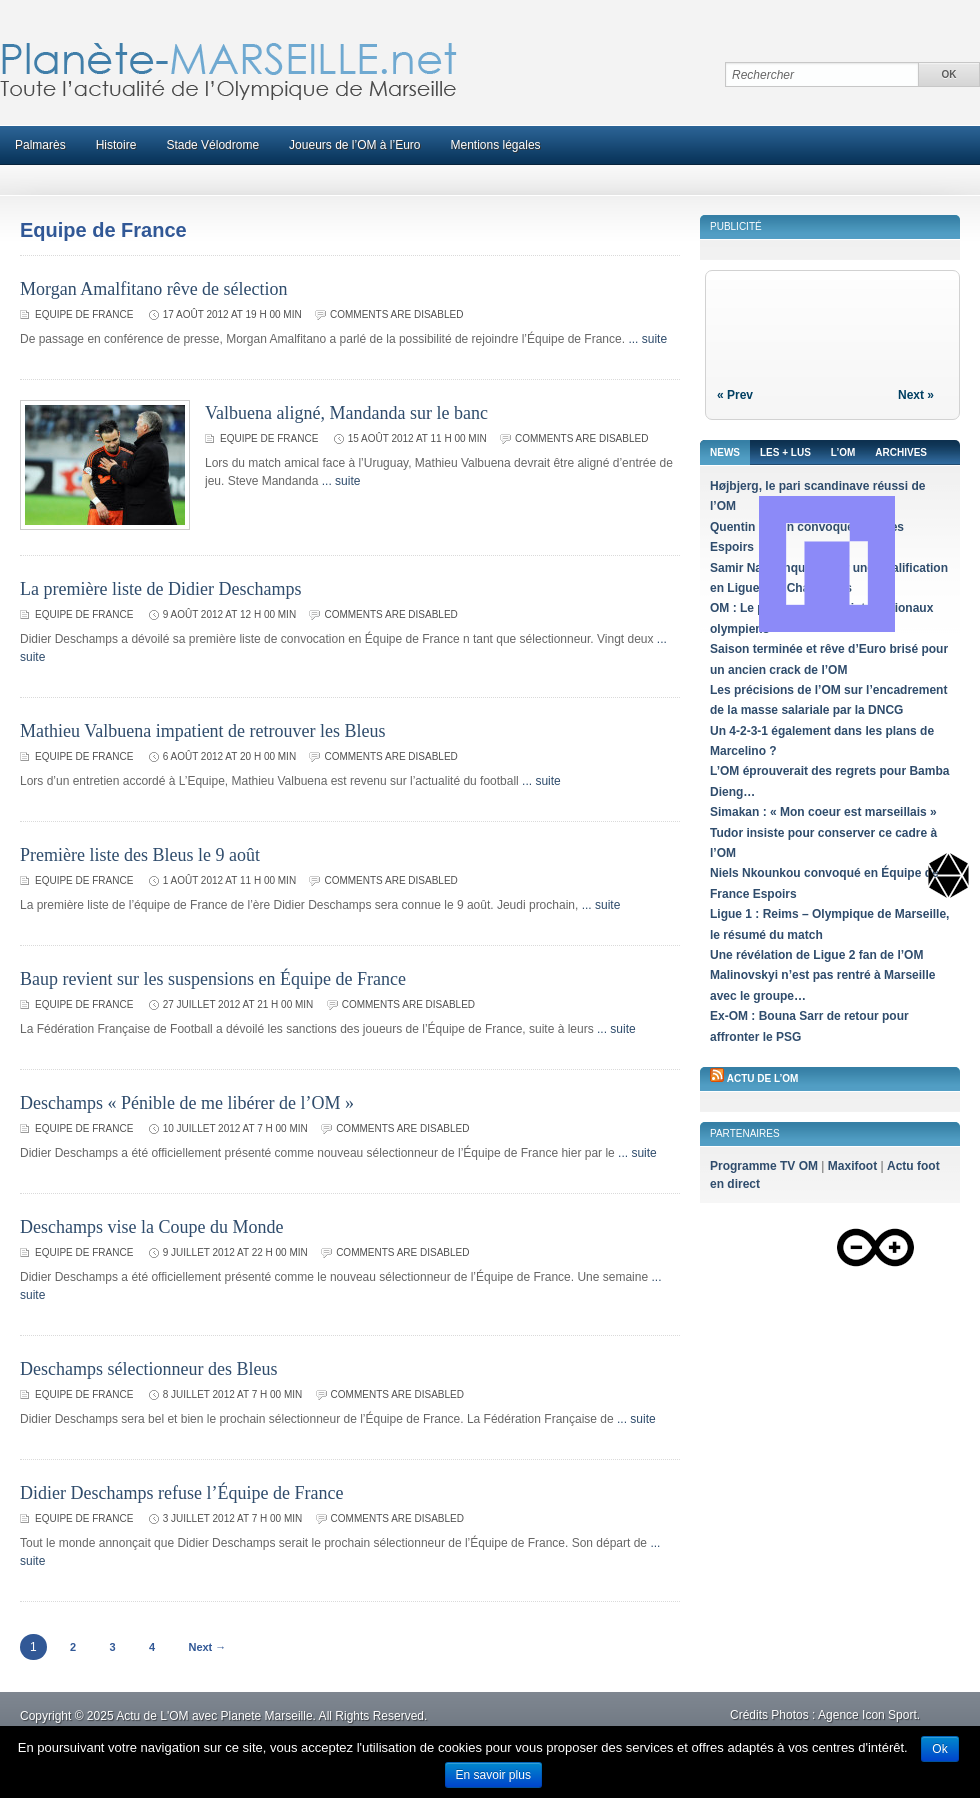  What do you see at coordinates (875, 1247) in the screenshot?
I see `Arduino brand logo` at bounding box center [875, 1247].